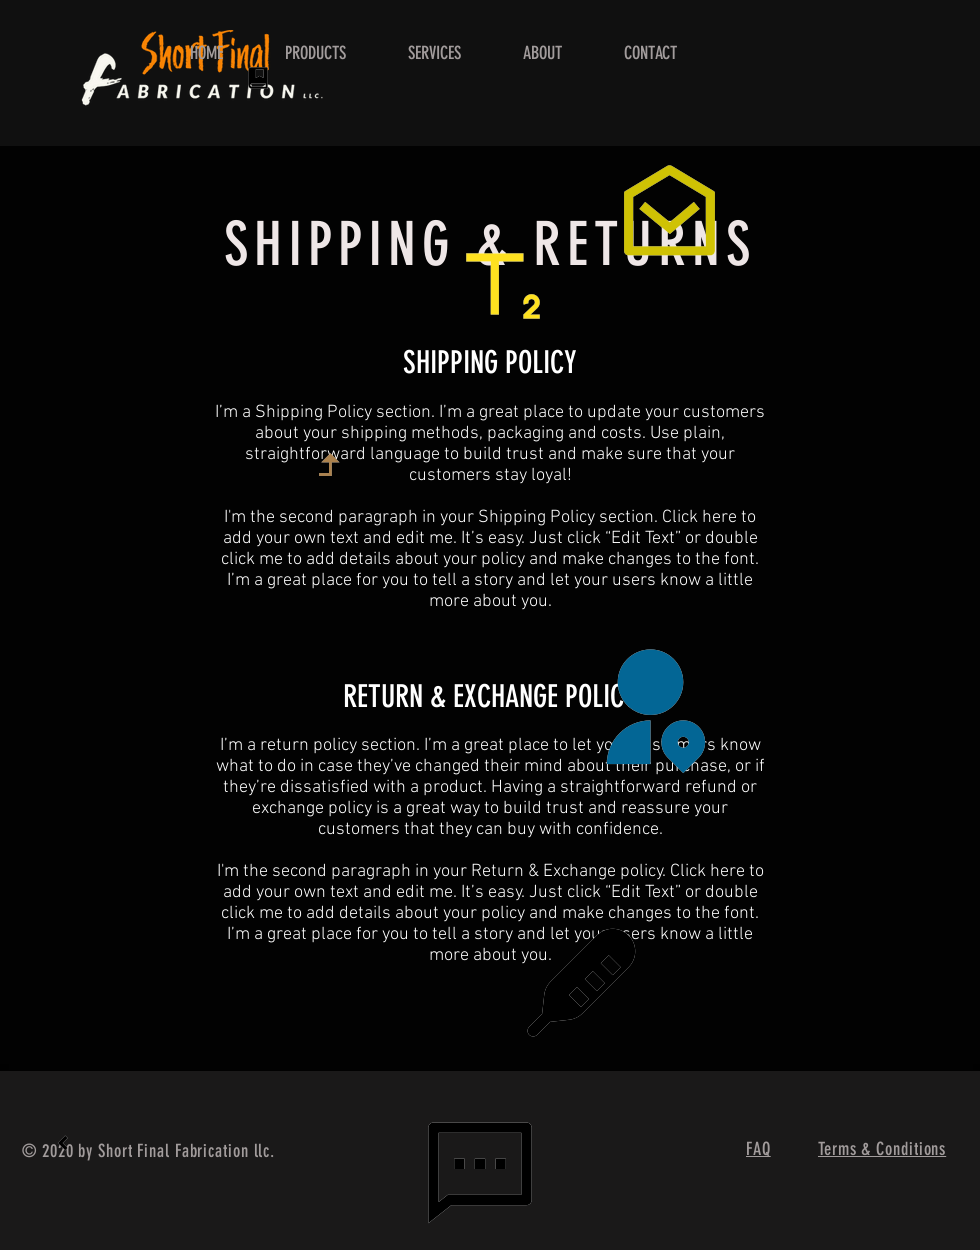 This screenshot has width=980, height=1250. I want to click on turn right then continue forward, so click(329, 466).